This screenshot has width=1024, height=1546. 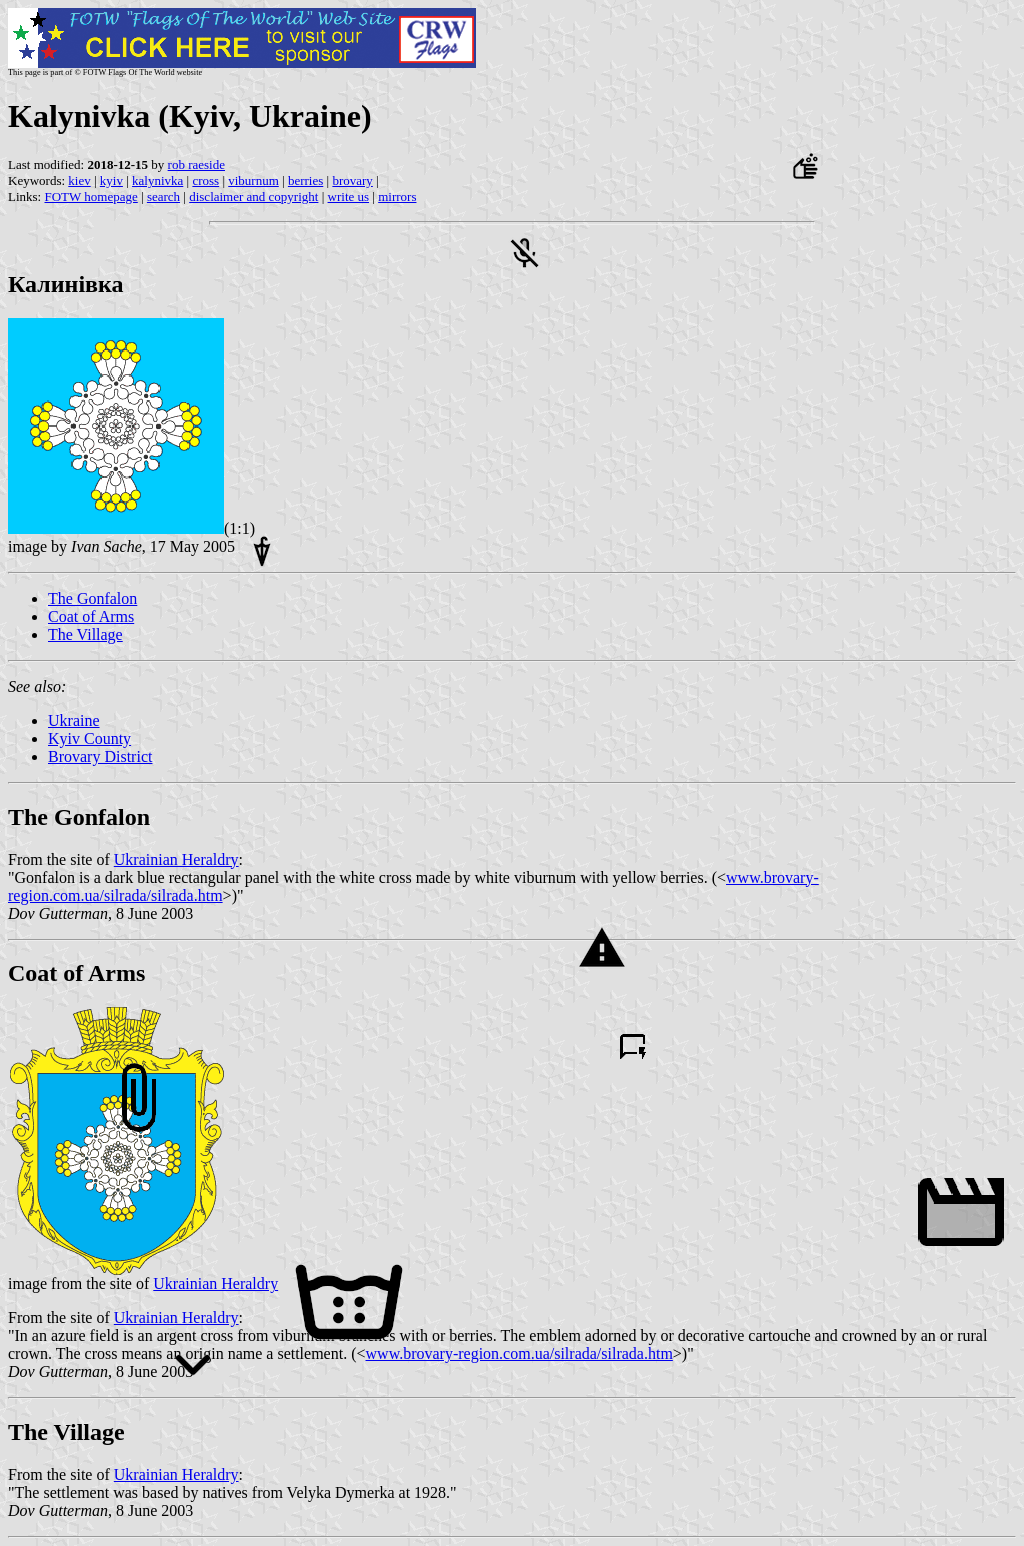 What do you see at coordinates (806, 166) in the screenshot?
I see `wash hands or hygiene reminder` at bounding box center [806, 166].